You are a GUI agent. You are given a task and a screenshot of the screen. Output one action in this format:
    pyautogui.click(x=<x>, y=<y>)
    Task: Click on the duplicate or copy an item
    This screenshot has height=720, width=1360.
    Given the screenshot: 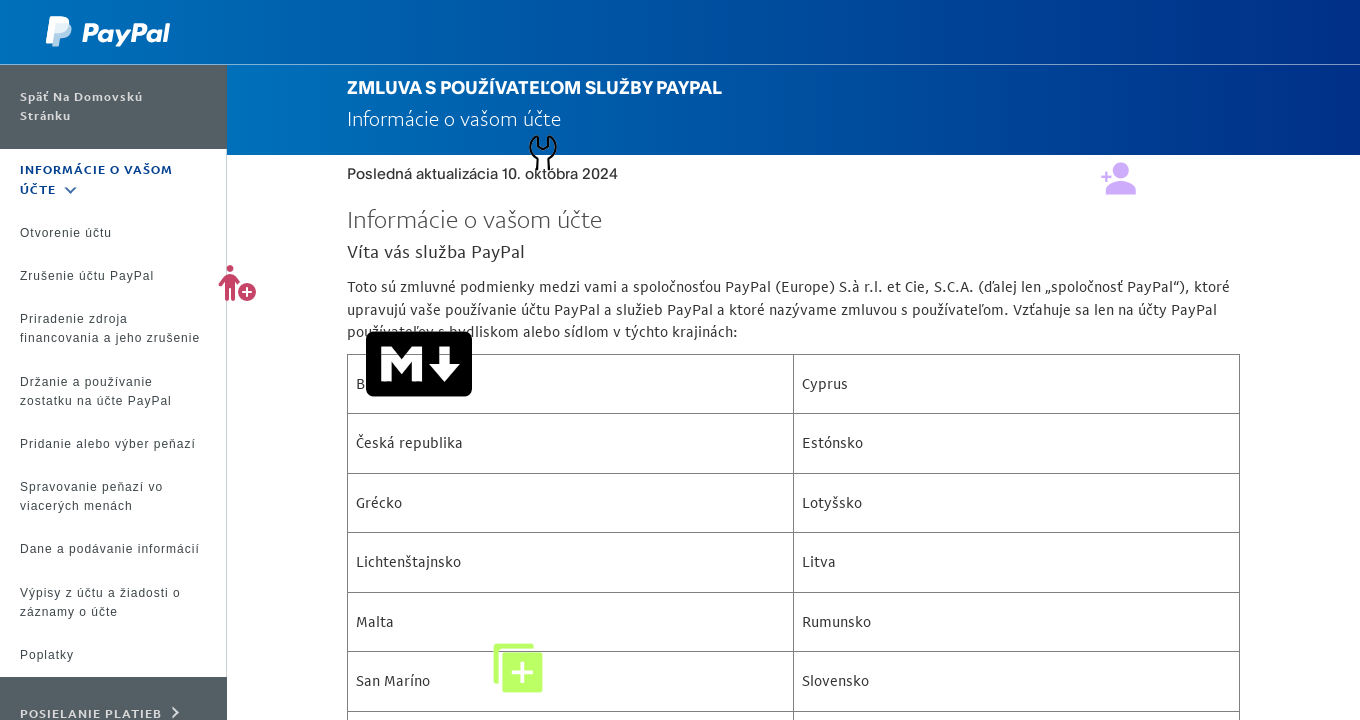 What is the action you would take?
    pyautogui.click(x=518, y=668)
    